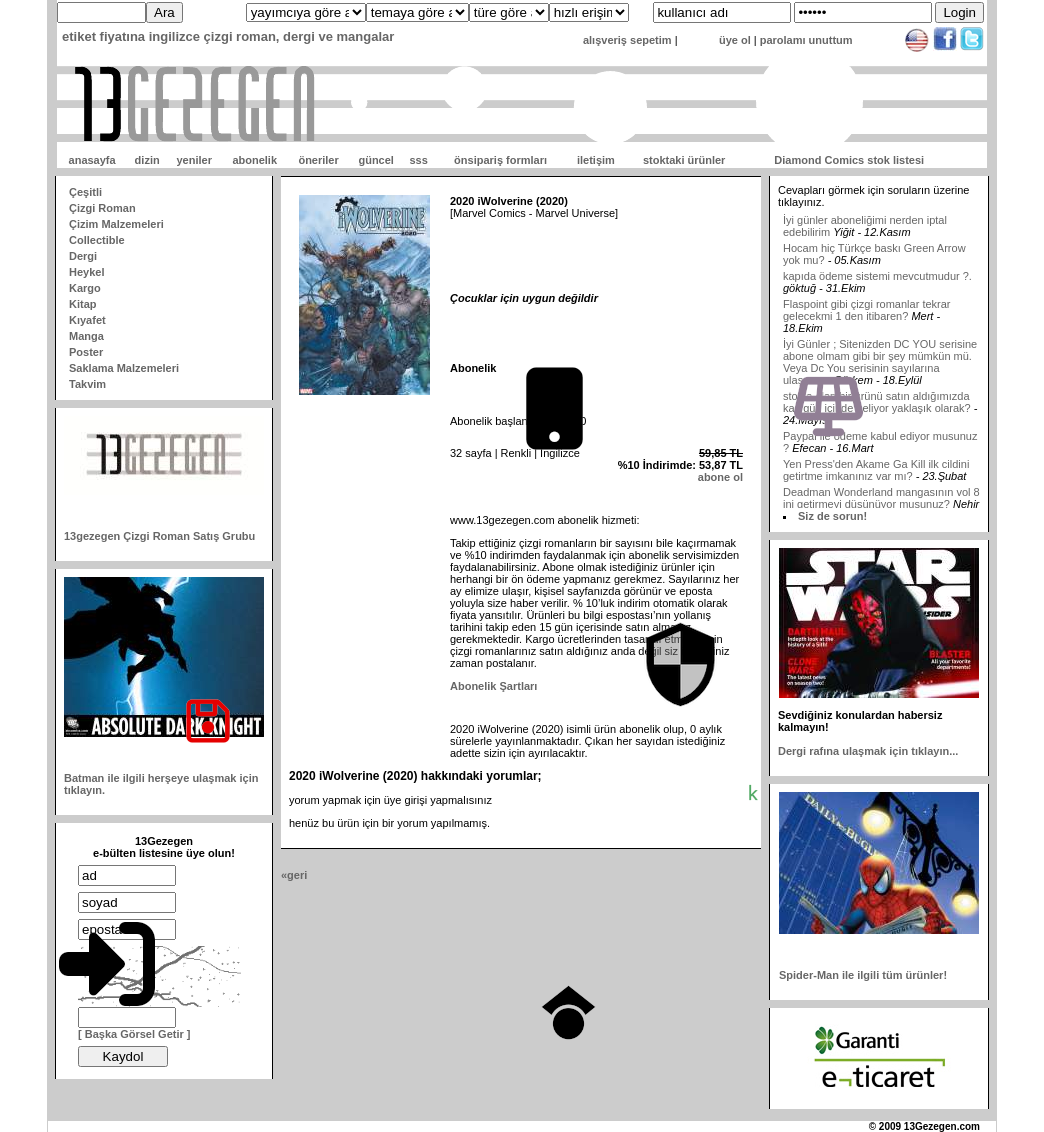  Describe the element at coordinates (107, 964) in the screenshot. I see `sign in to your account` at that location.